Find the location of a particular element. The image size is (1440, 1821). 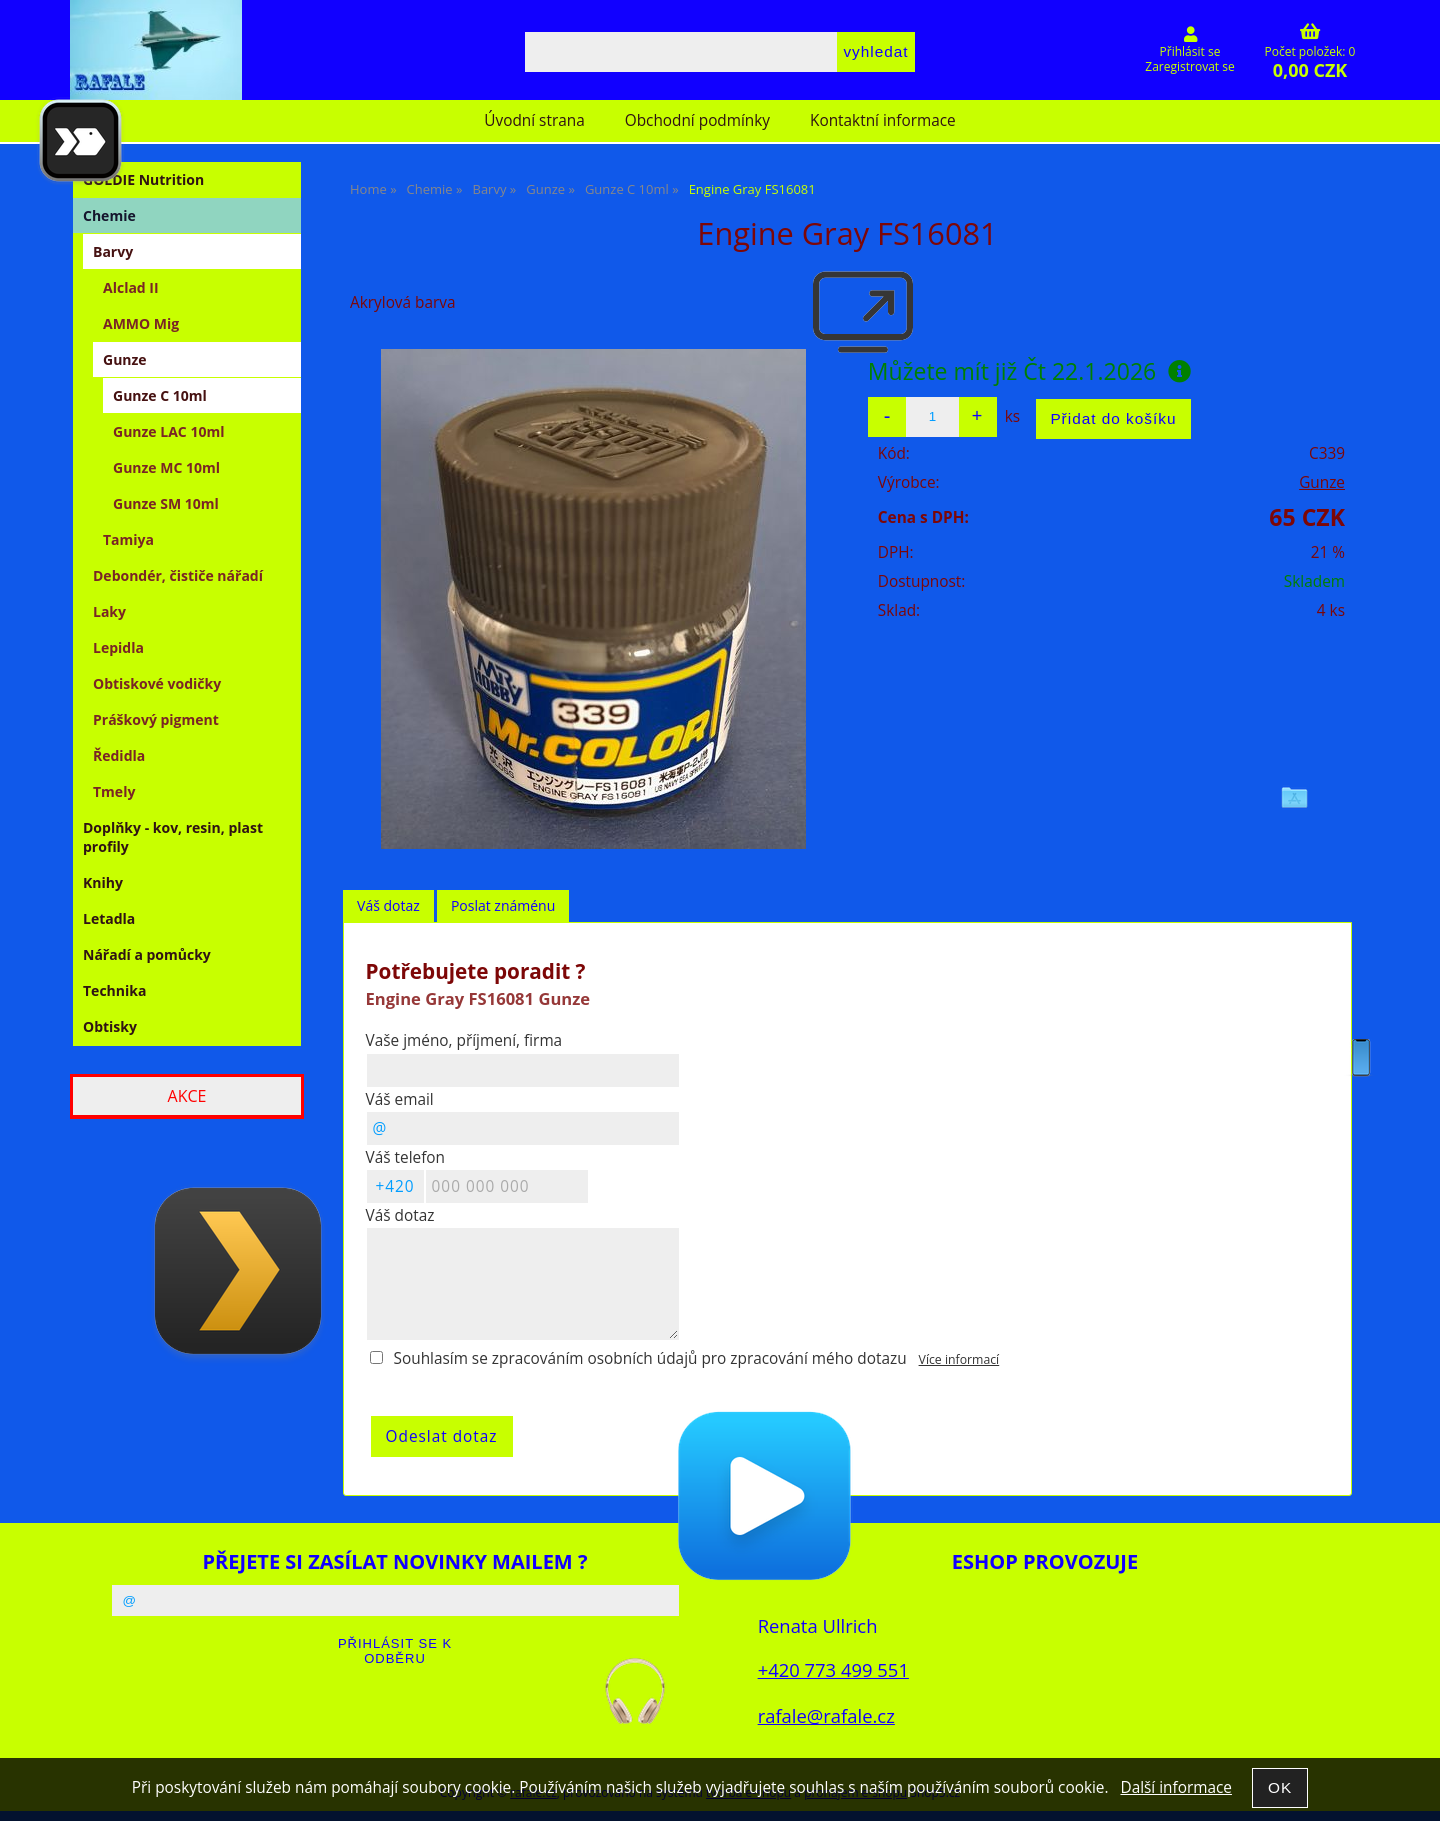

access desktop sharing settings is located at coordinates (863, 309).